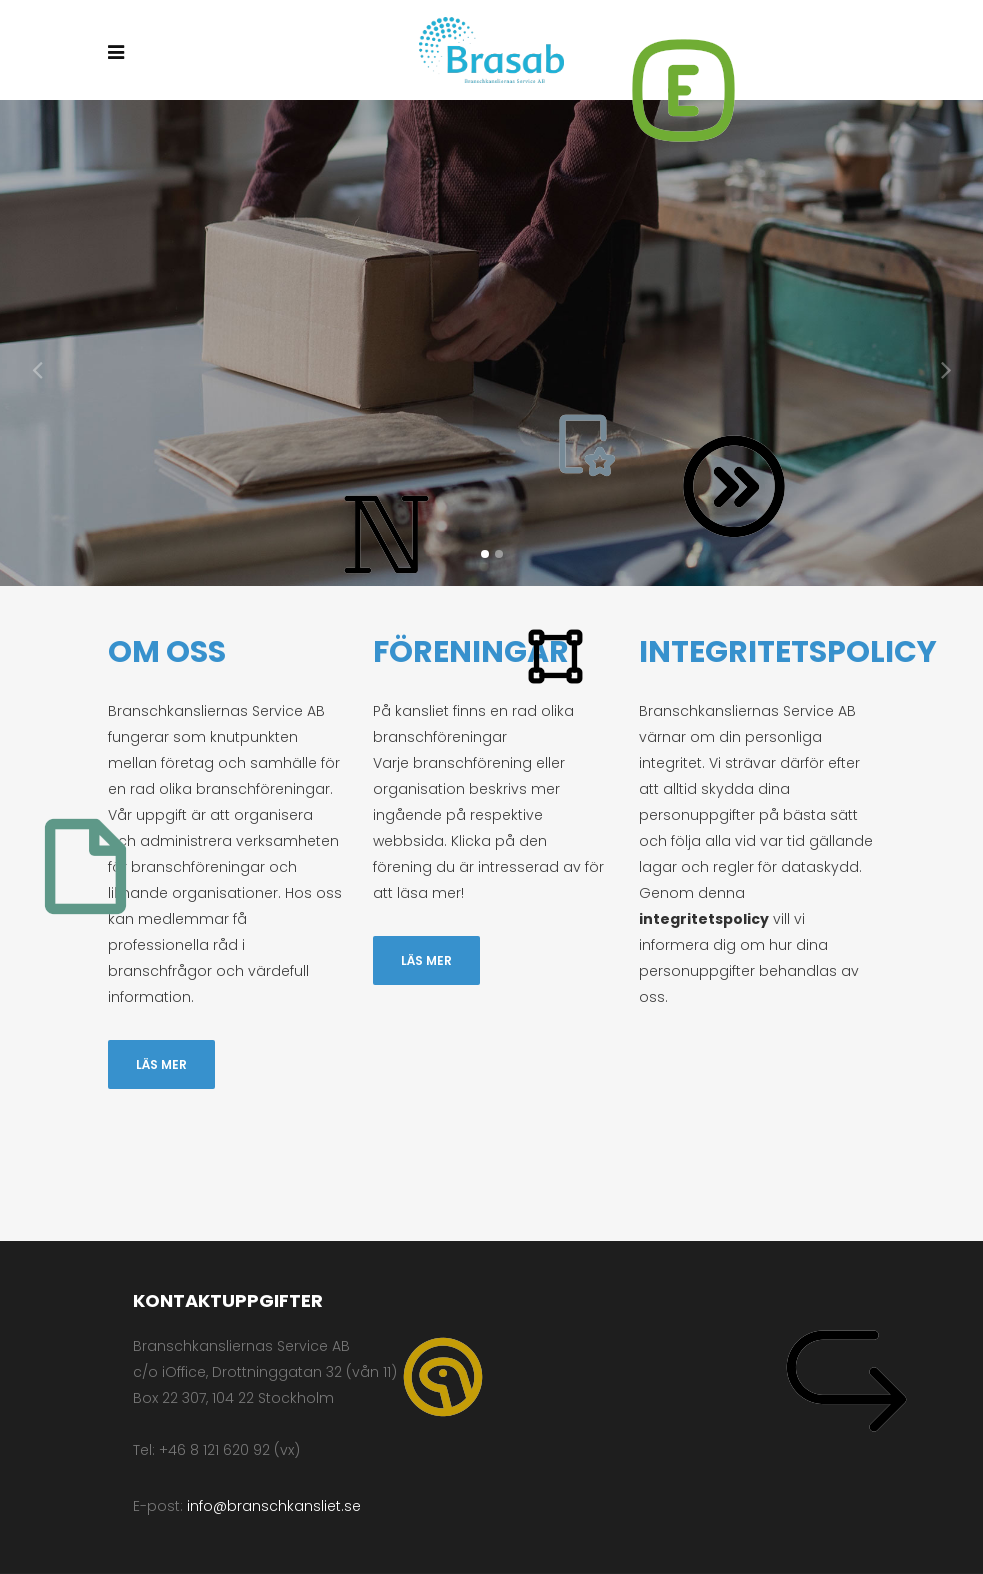 This screenshot has height=1574, width=983. Describe the element at coordinates (683, 90) in the screenshot. I see `indicates an item starting with the letter E` at that location.